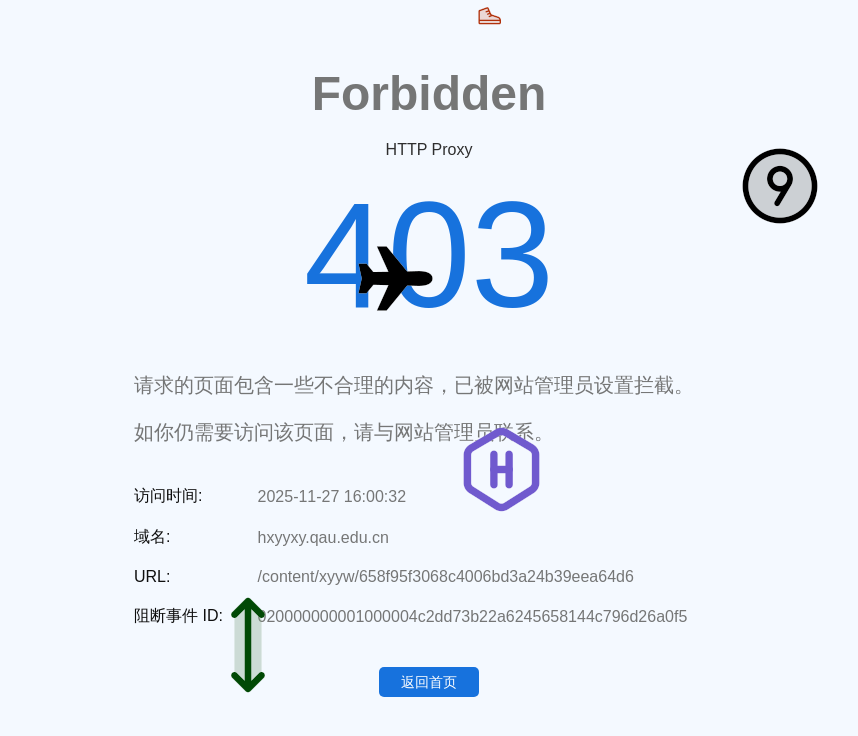 This screenshot has height=736, width=858. Describe the element at coordinates (248, 645) in the screenshot. I see `adjust height or vertical size` at that location.